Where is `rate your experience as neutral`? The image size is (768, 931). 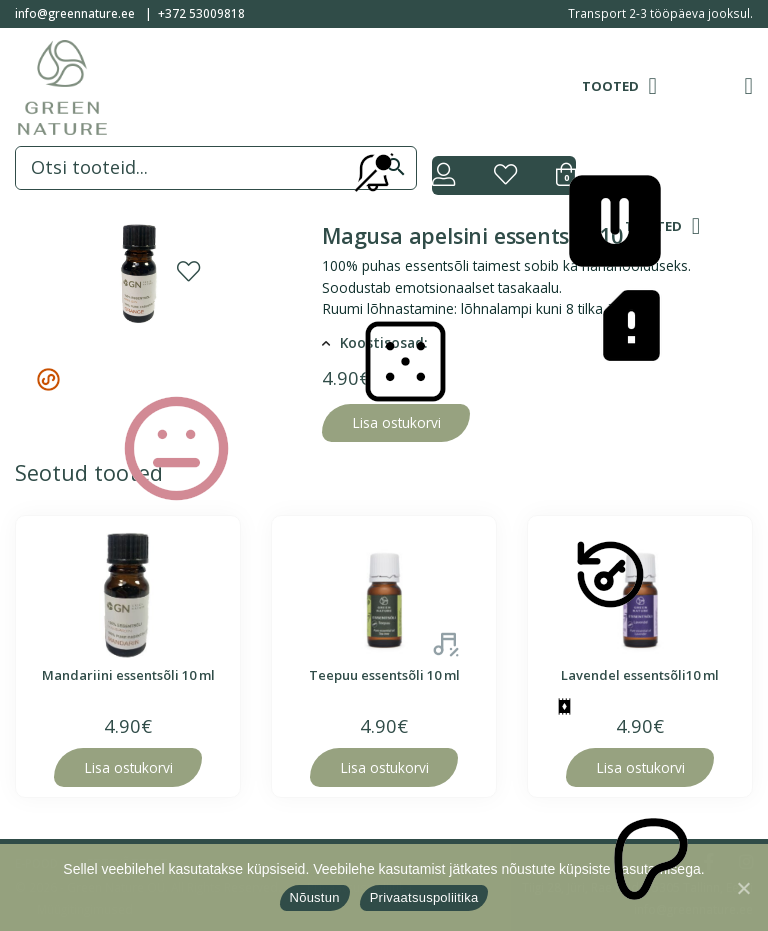
rate your experience as neutral is located at coordinates (176, 448).